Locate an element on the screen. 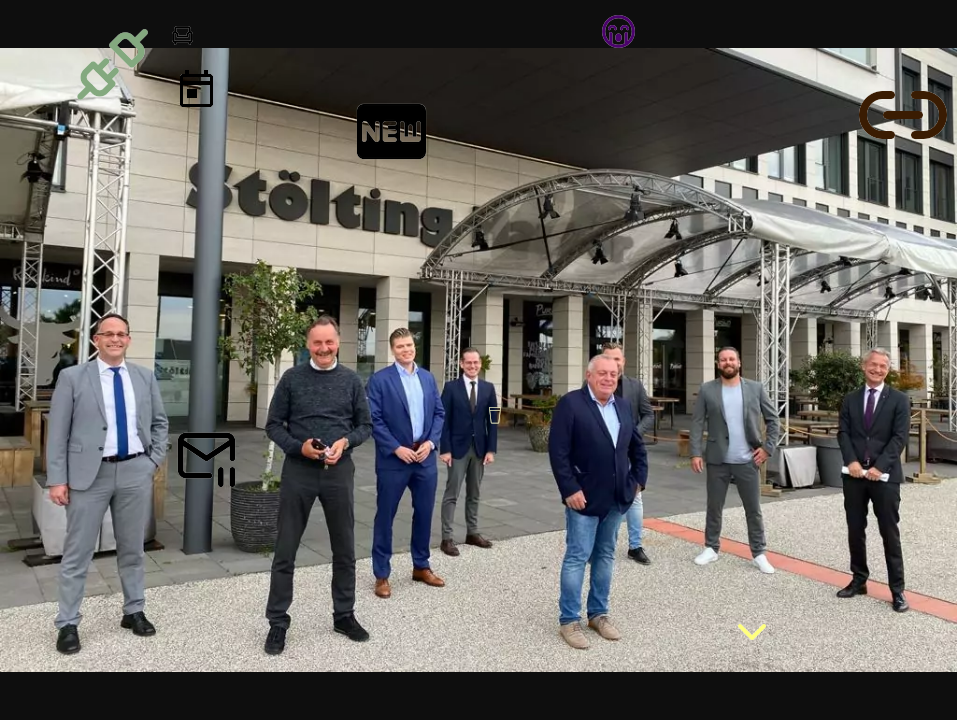 This screenshot has width=957, height=720. disconnect from a device or service is located at coordinates (112, 64).